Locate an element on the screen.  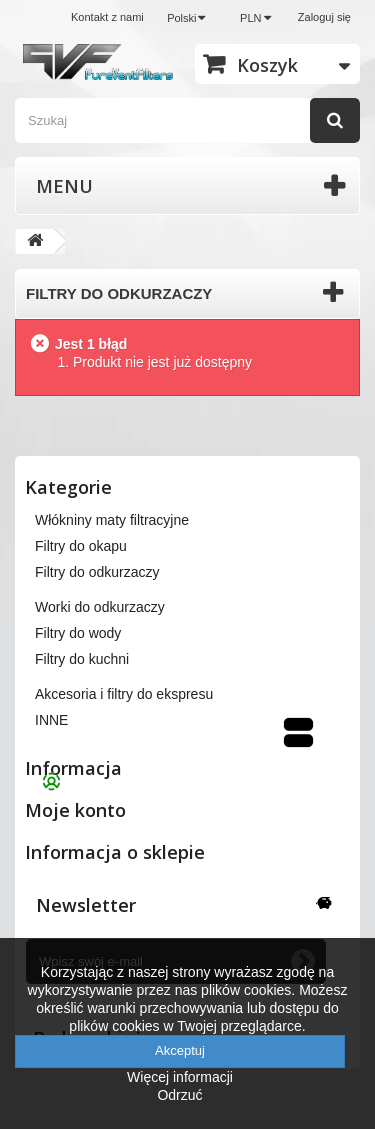
switch to list view is located at coordinates (298, 732).